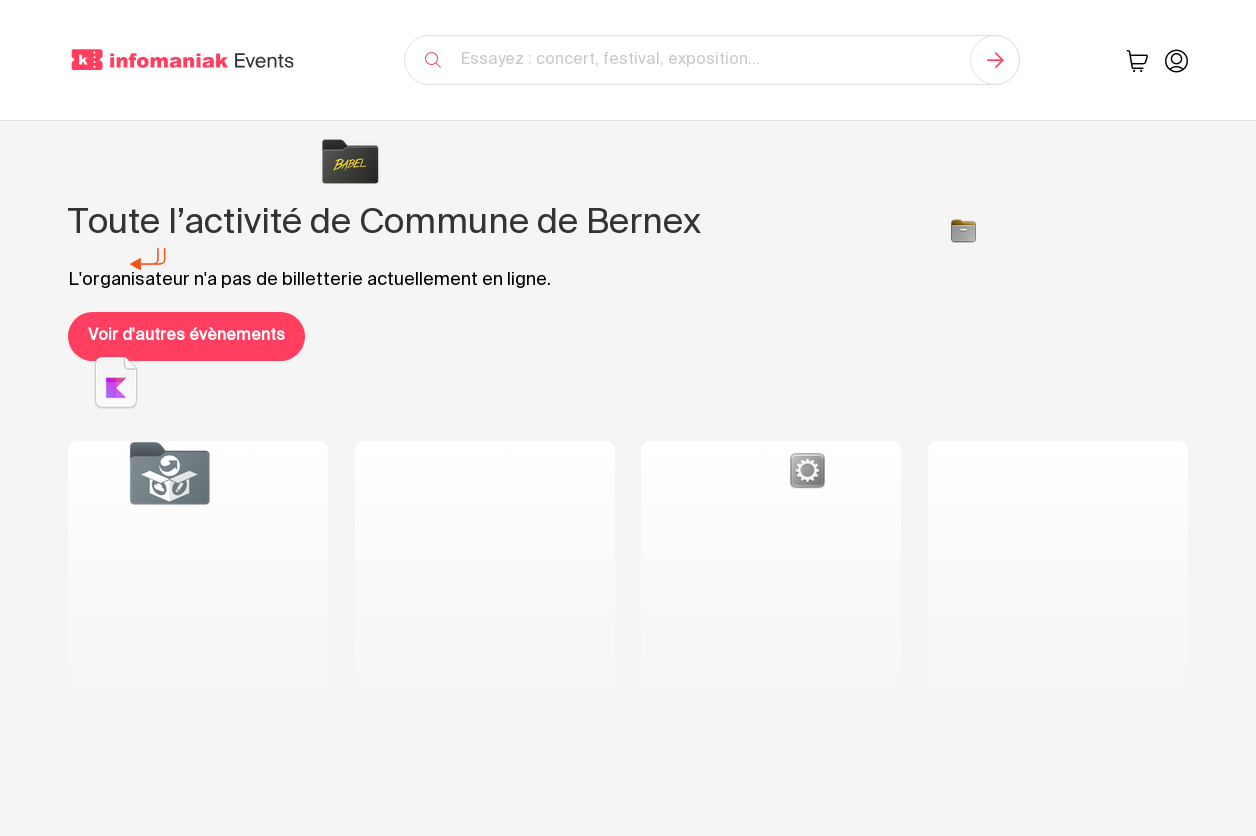 This screenshot has height=836, width=1256. What do you see at coordinates (350, 163) in the screenshot?
I see `folder containing babel configuration files` at bounding box center [350, 163].